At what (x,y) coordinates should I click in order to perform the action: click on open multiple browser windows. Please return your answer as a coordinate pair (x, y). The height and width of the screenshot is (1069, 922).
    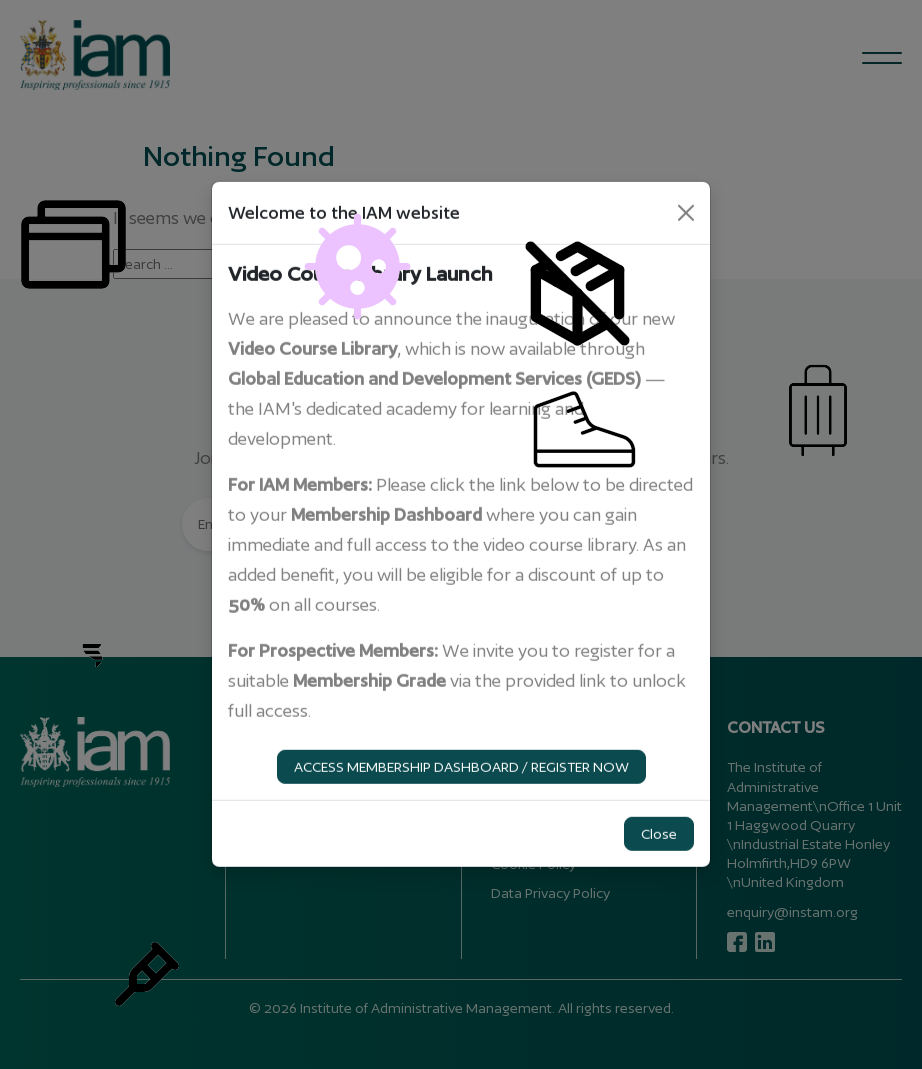
    Looking at the image, I should click on (73, 244).